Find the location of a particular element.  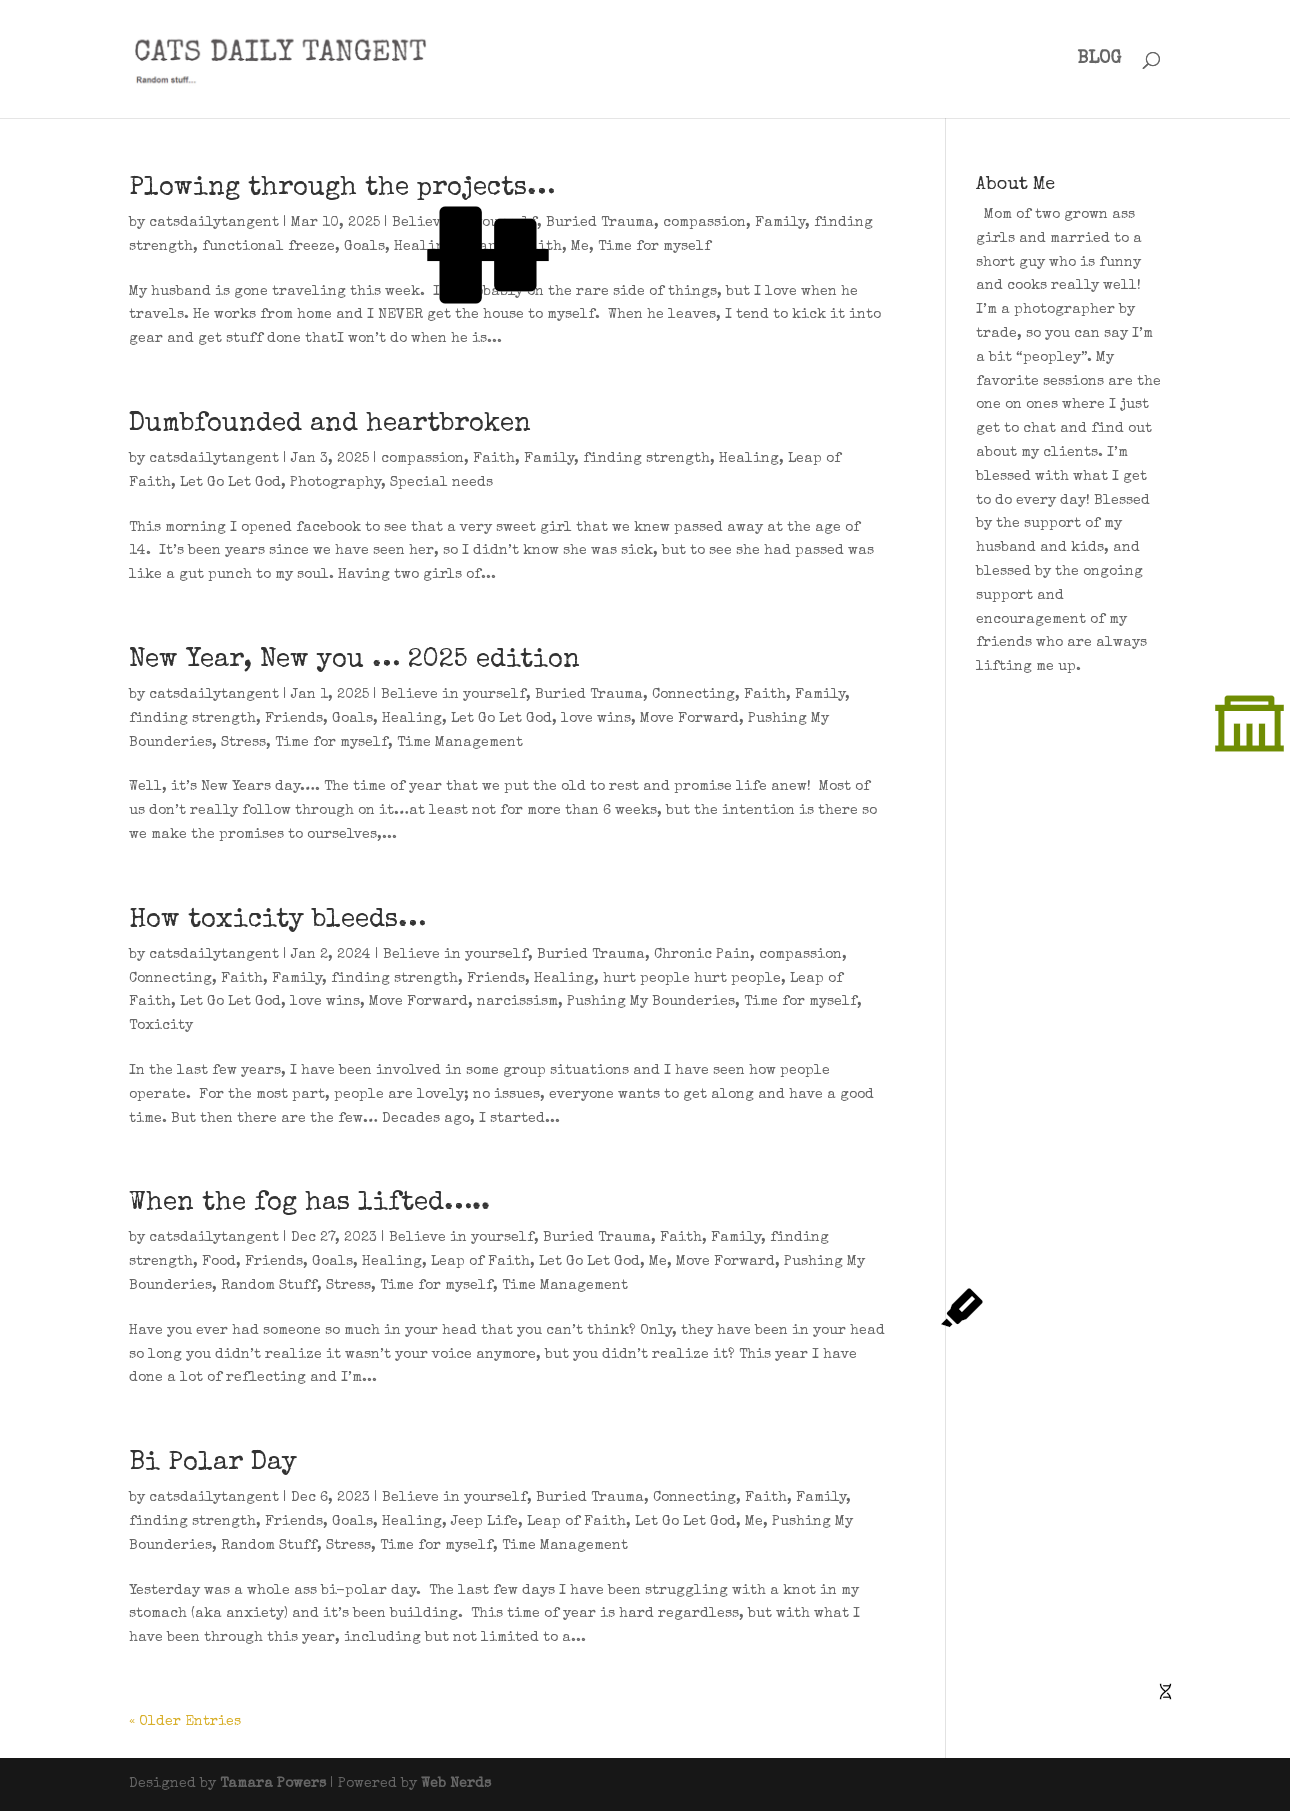

access government services is located at coordinates (1249, 723).